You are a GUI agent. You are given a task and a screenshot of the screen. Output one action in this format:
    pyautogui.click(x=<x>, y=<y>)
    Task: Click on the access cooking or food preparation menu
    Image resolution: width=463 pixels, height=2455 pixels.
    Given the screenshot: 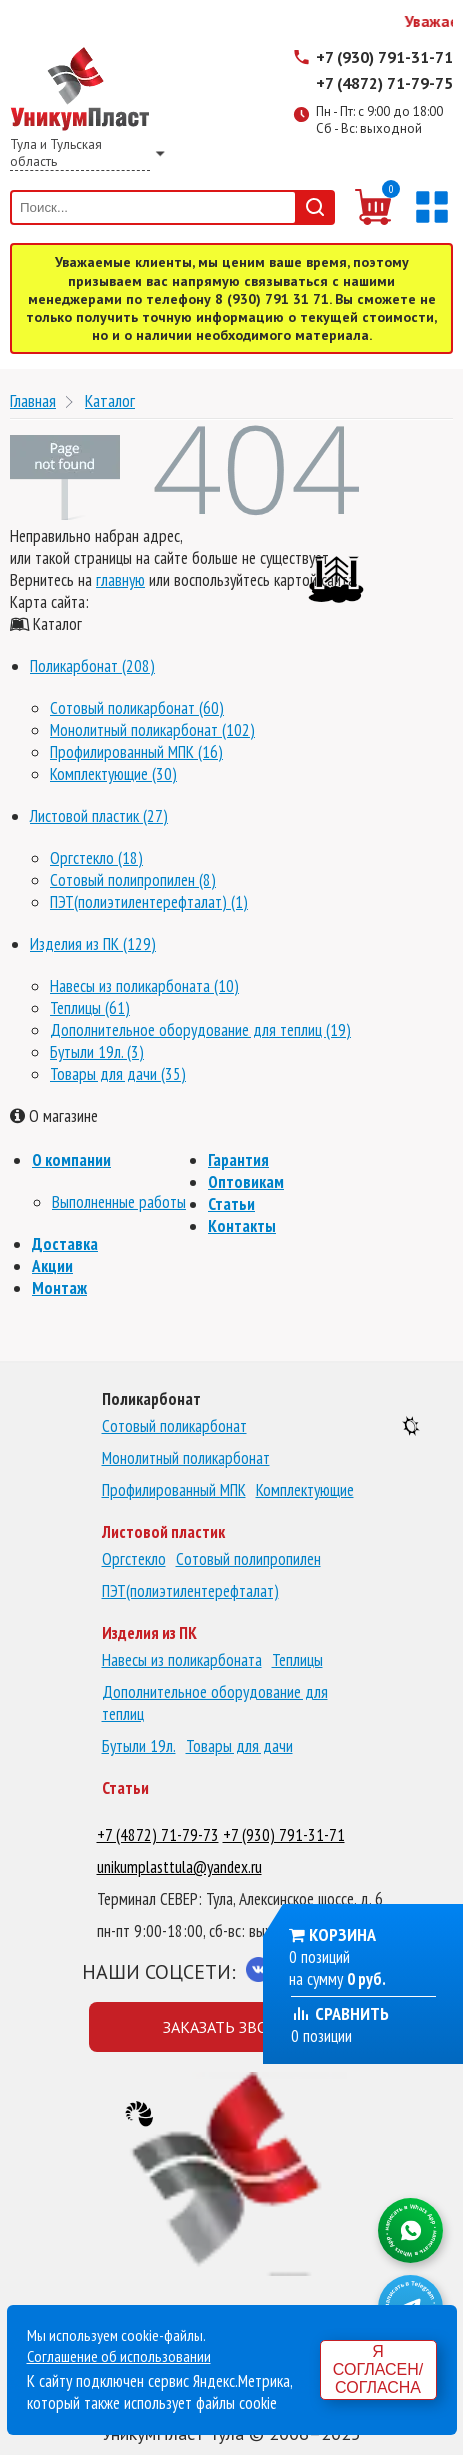 What is the action you would take?
    pyautogui.click(x=139, y=2114)
    